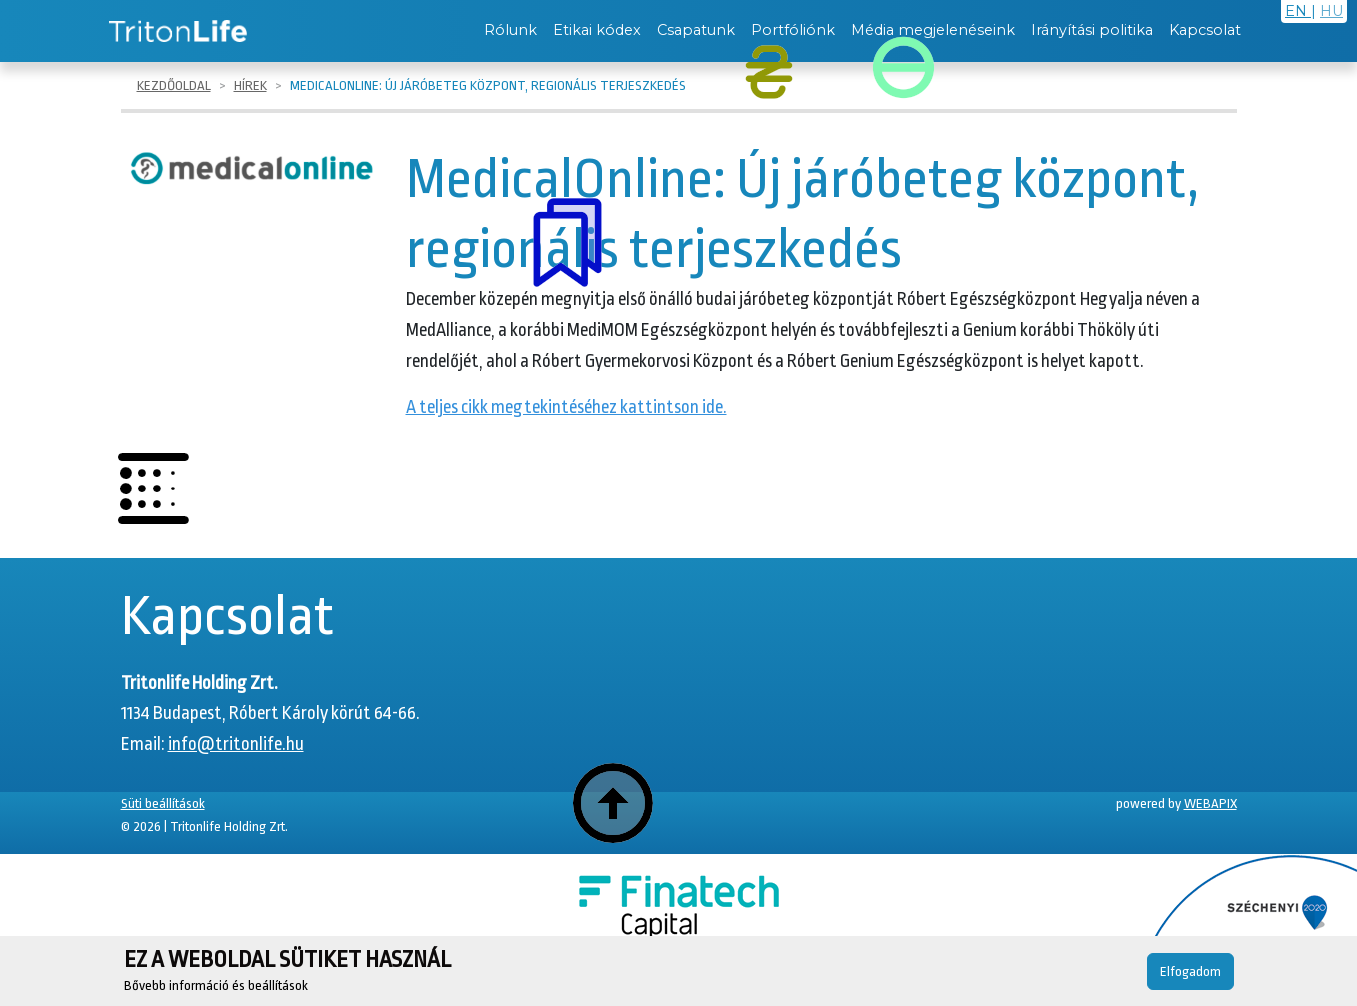  What do you see at coordinates (567, 242) in the screenshot?
I see `view your bookmarked items` at bounding box center [567, 242].